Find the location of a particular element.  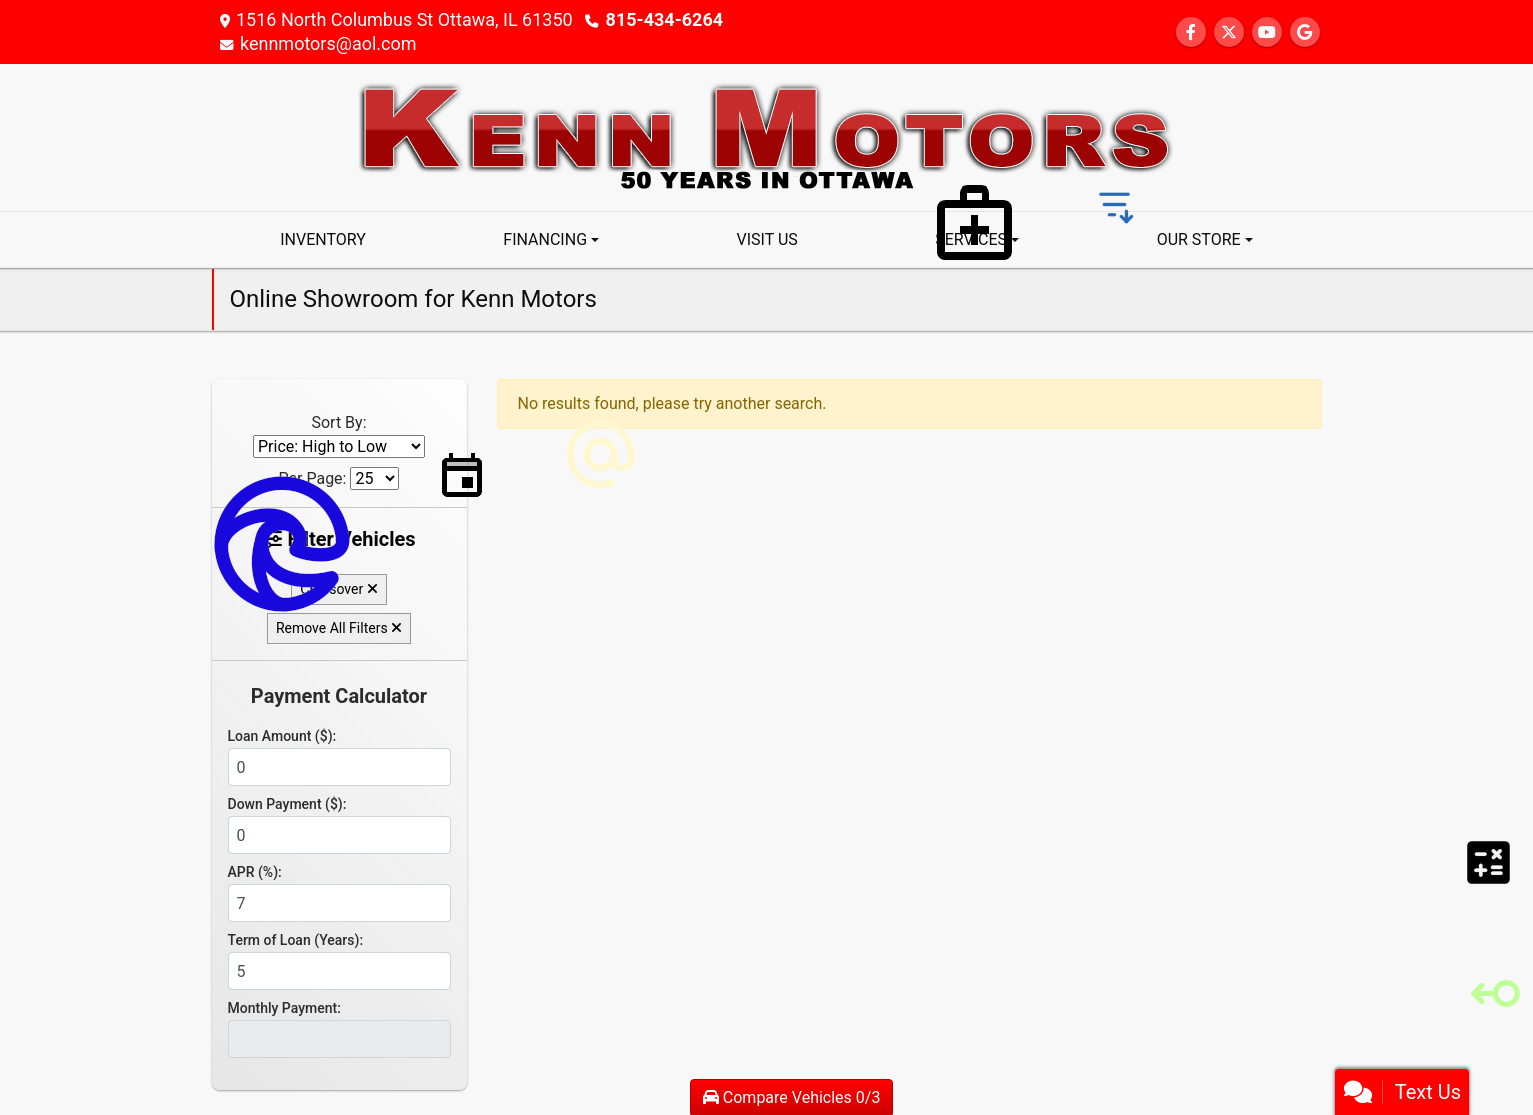

access medical or health services is located at coordinates (974, 222).